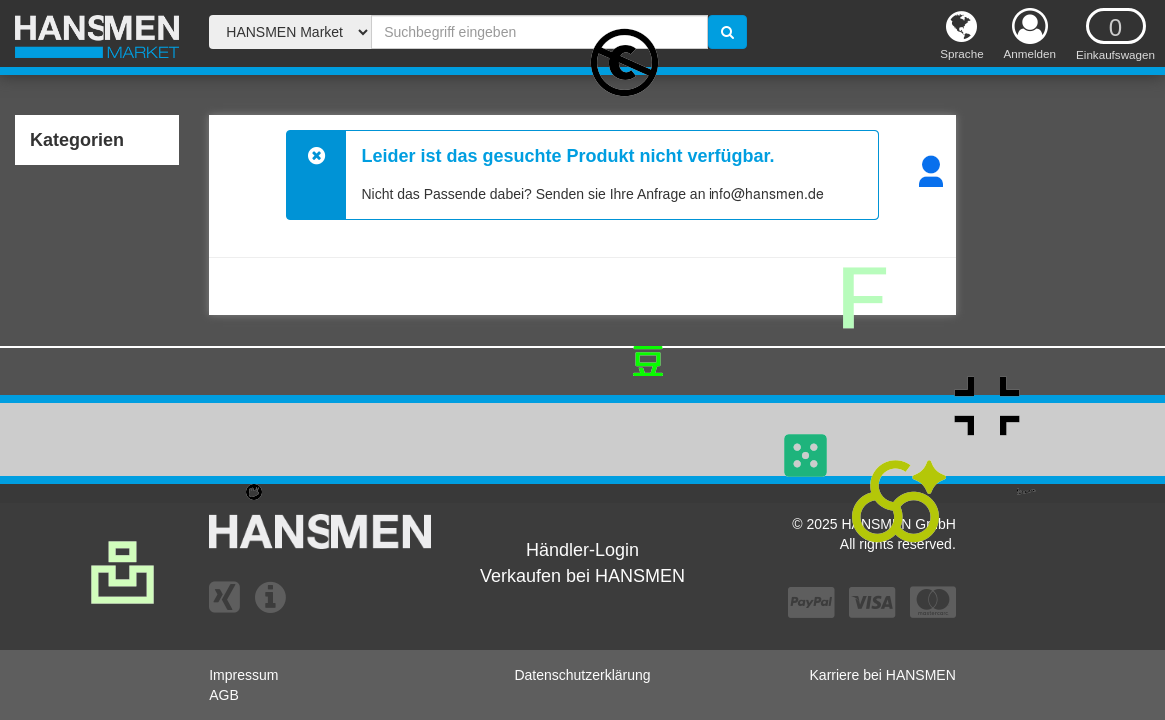  Describe the element at coordinates (895, 506) in the screenshot. I see `apply AI-powered color filters to an image` at that location.